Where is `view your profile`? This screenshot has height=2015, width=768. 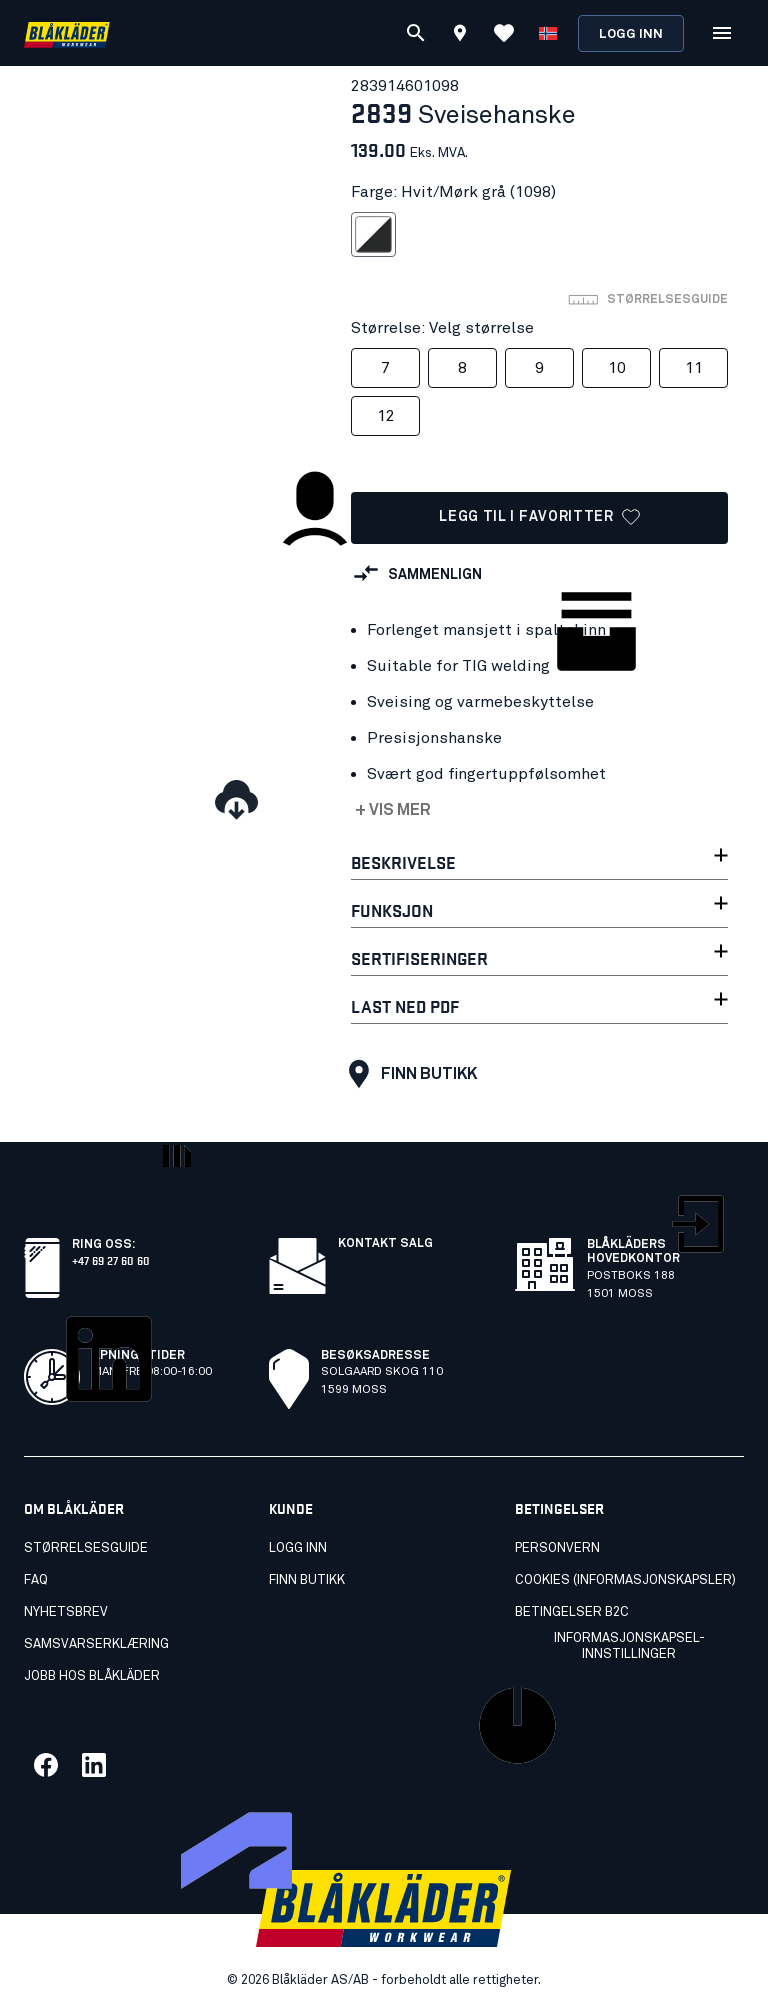
view your profile is located at coordinates (315, 509).